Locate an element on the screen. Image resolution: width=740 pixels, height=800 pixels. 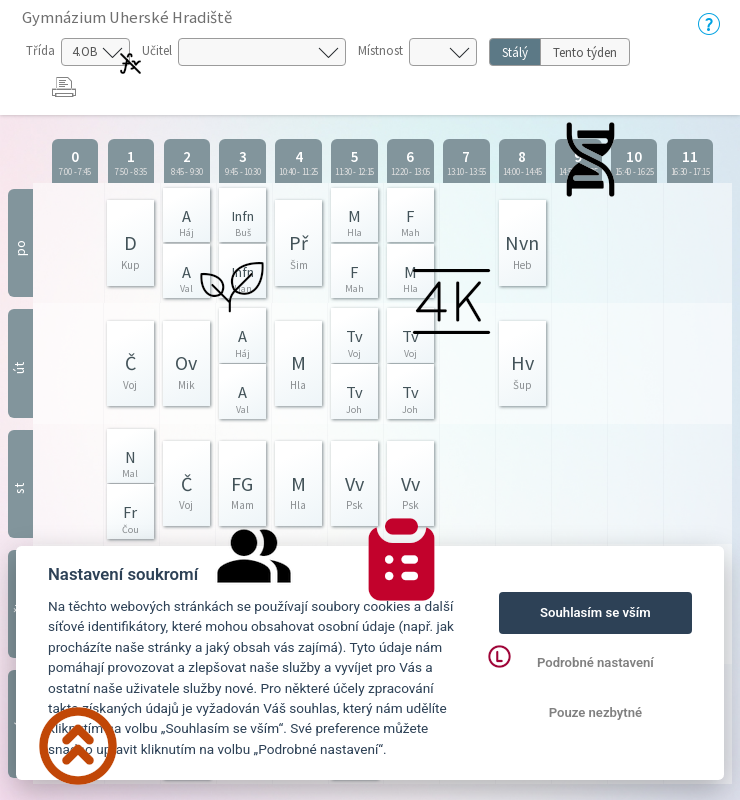
disable math function or formula mode is located at coordinates (130, 63).